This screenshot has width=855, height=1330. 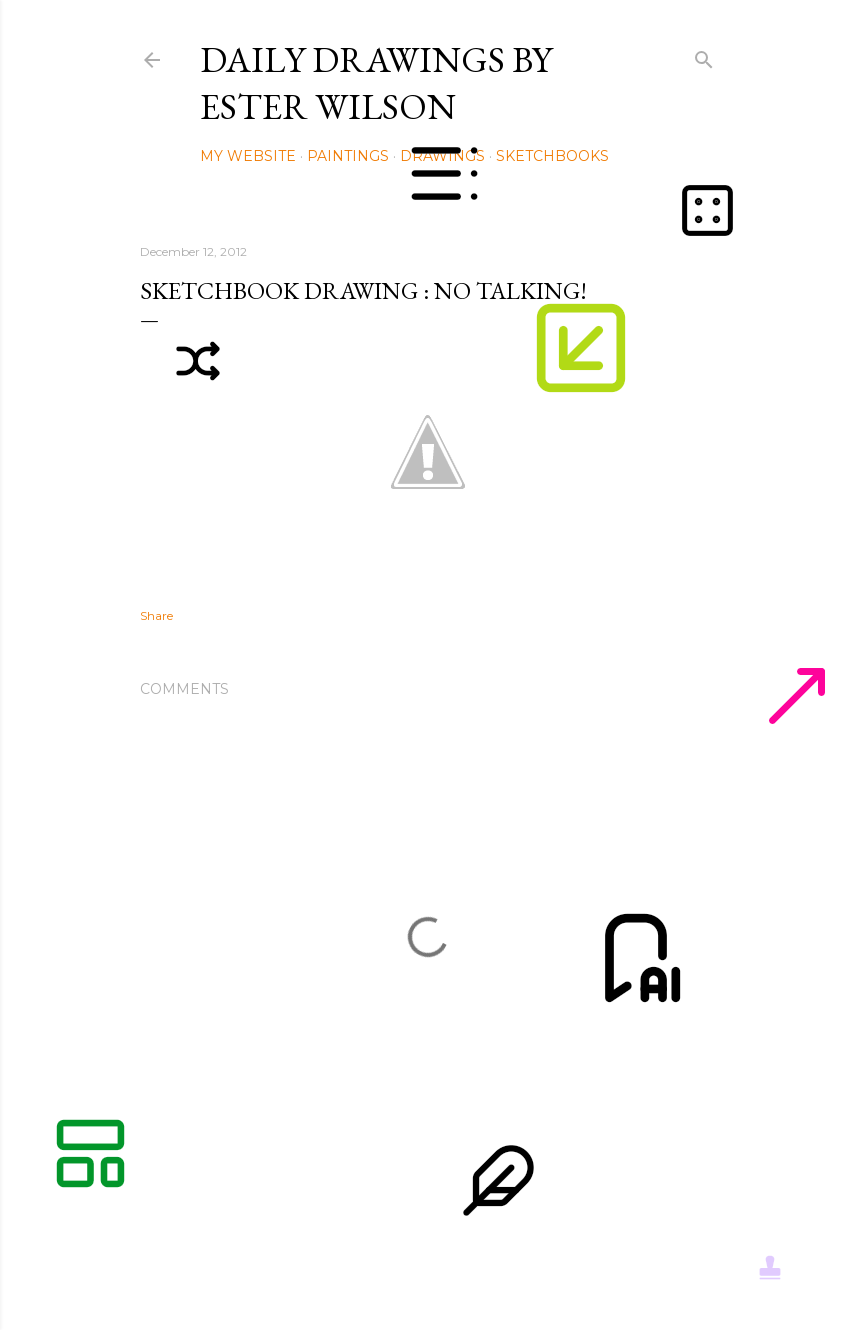 I want to click on compose a new message or post, so click(x=498, y=1180).